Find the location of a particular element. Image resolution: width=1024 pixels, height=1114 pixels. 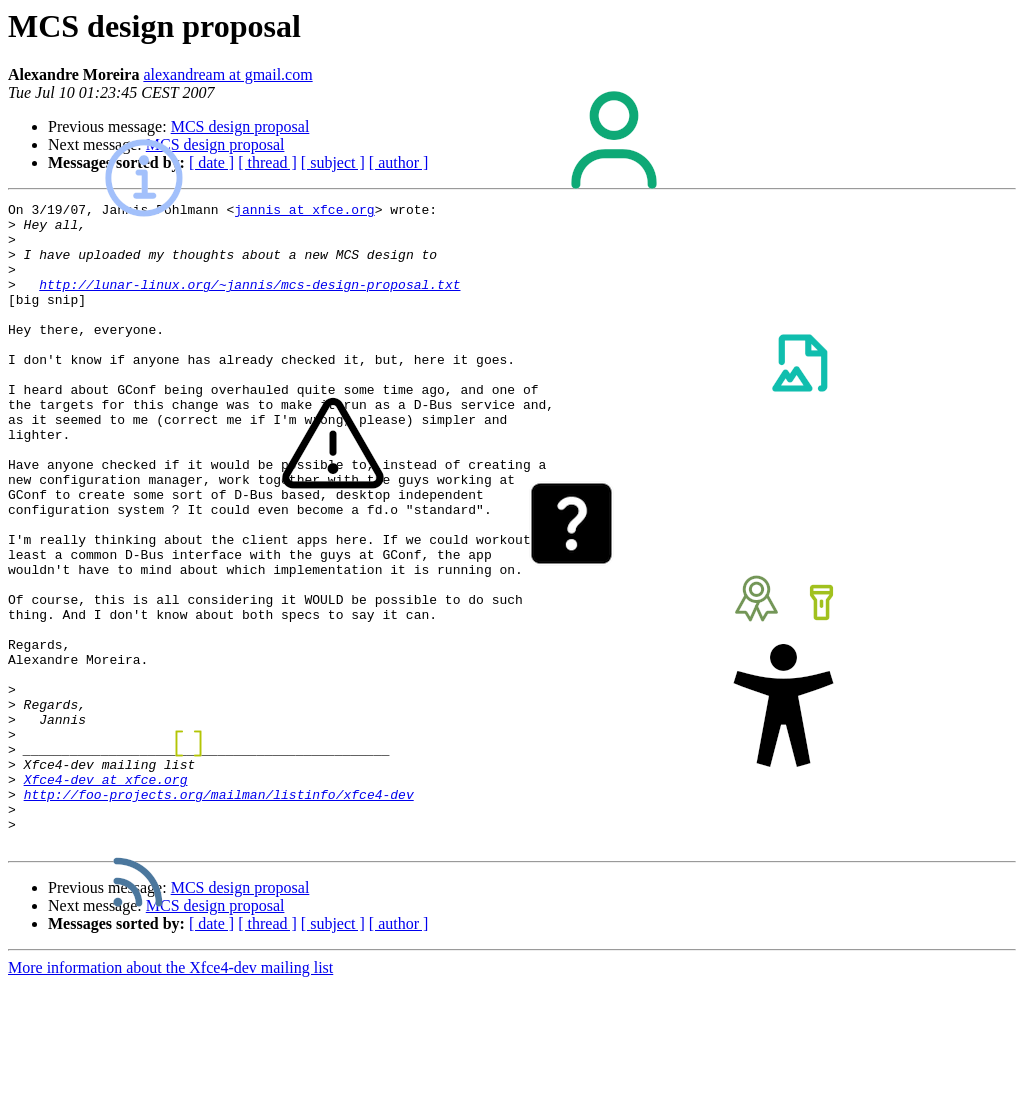

subscribe to RSS feed is located at coordinates (134, 885).